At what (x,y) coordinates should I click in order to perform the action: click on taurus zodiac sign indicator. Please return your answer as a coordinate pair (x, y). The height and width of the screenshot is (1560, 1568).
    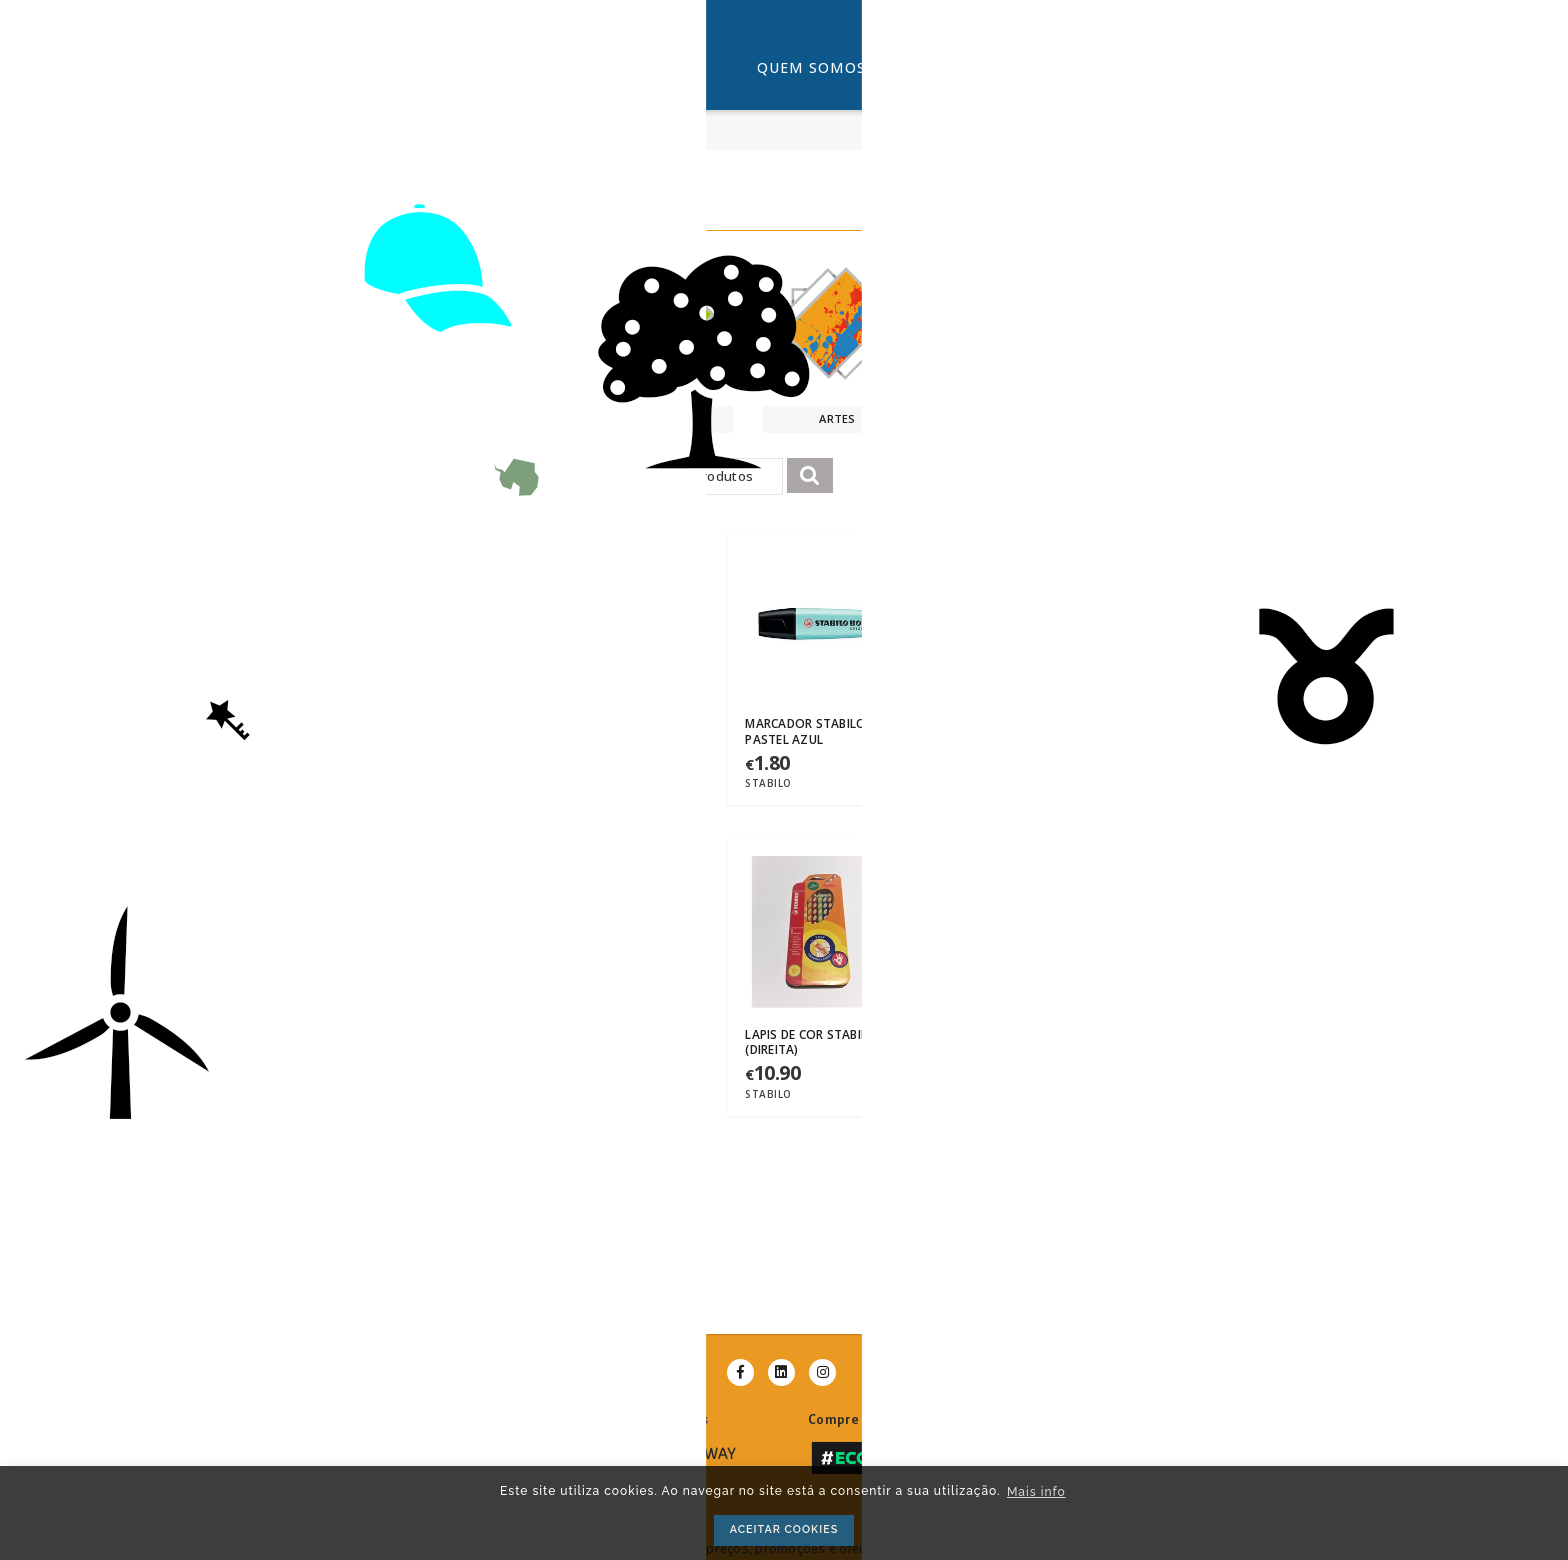
    Looking at the image, I should click on (1326, 676).